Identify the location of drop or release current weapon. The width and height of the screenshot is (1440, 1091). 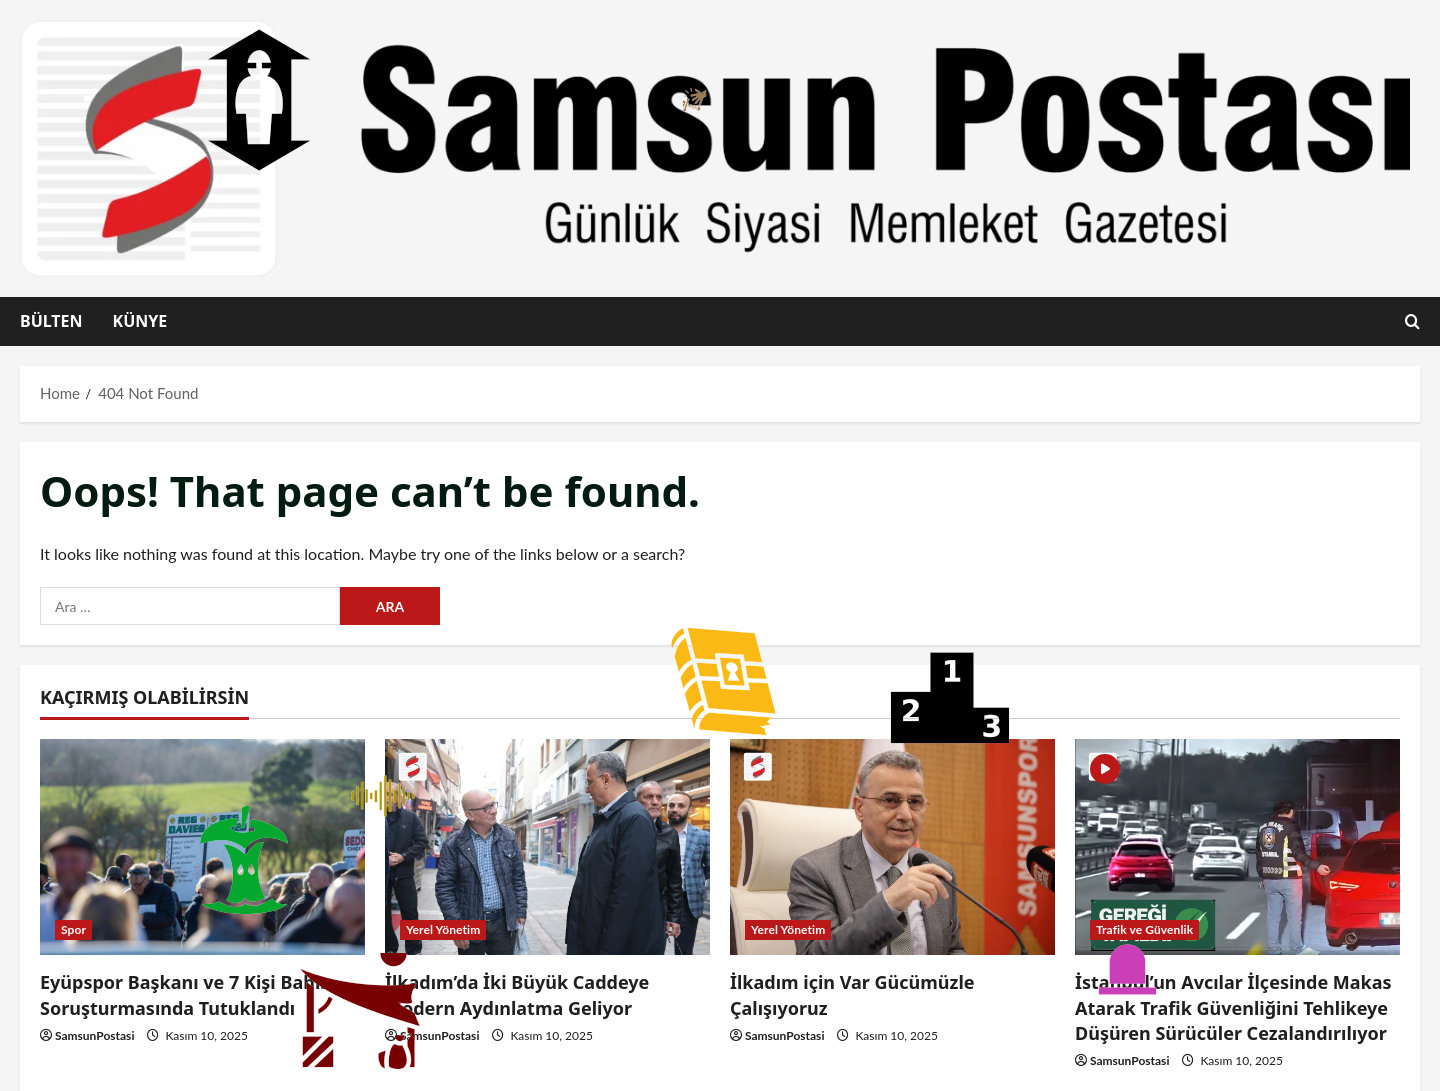
(694, 99).